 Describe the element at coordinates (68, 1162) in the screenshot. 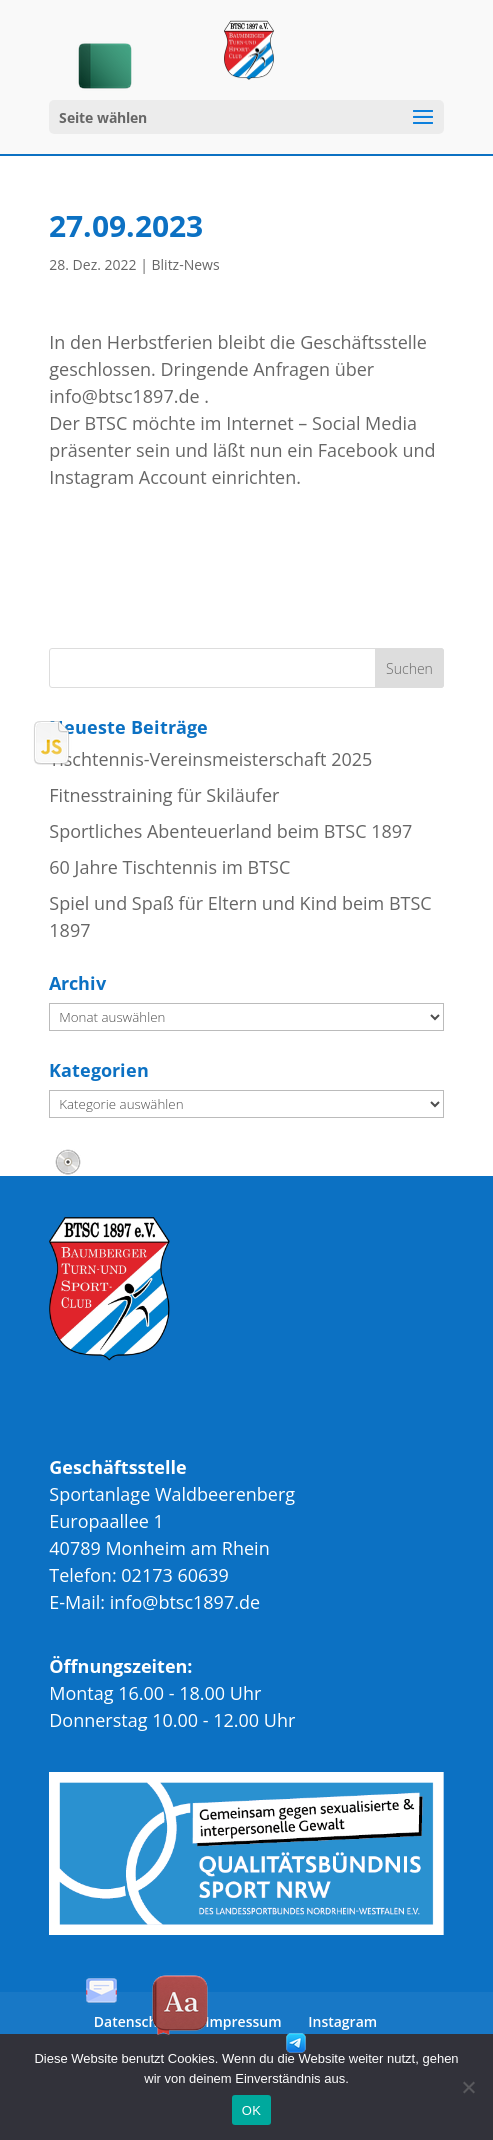

I see `indicates a DVD-RW drive or rewritable disc device` at that location.